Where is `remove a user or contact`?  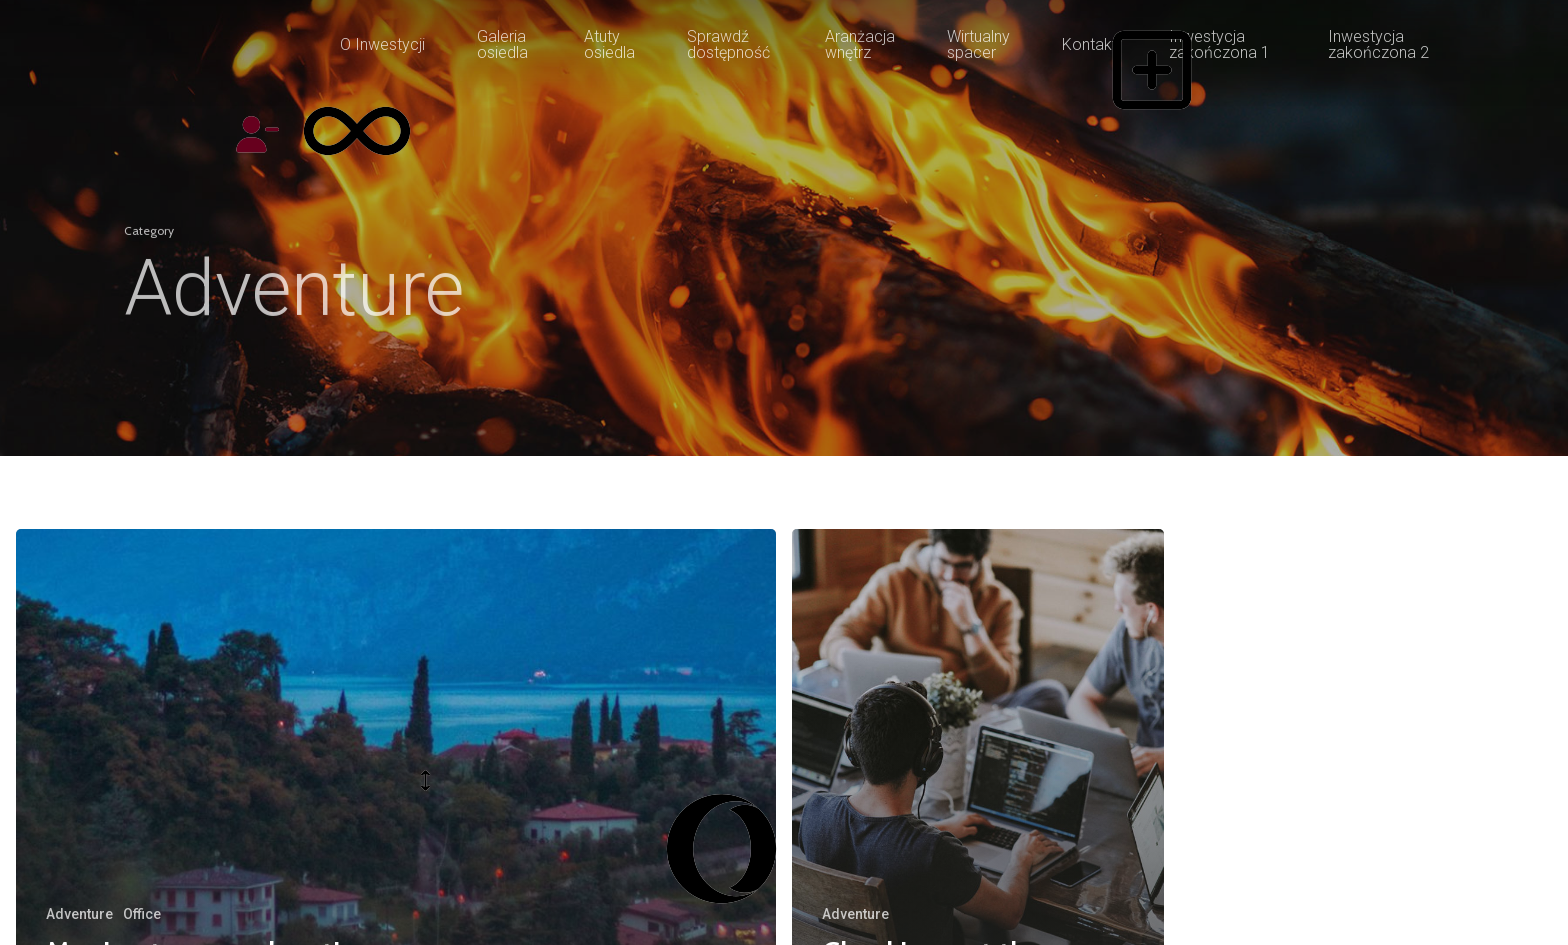 remove a user or contact is located at coordinates (256, 134).